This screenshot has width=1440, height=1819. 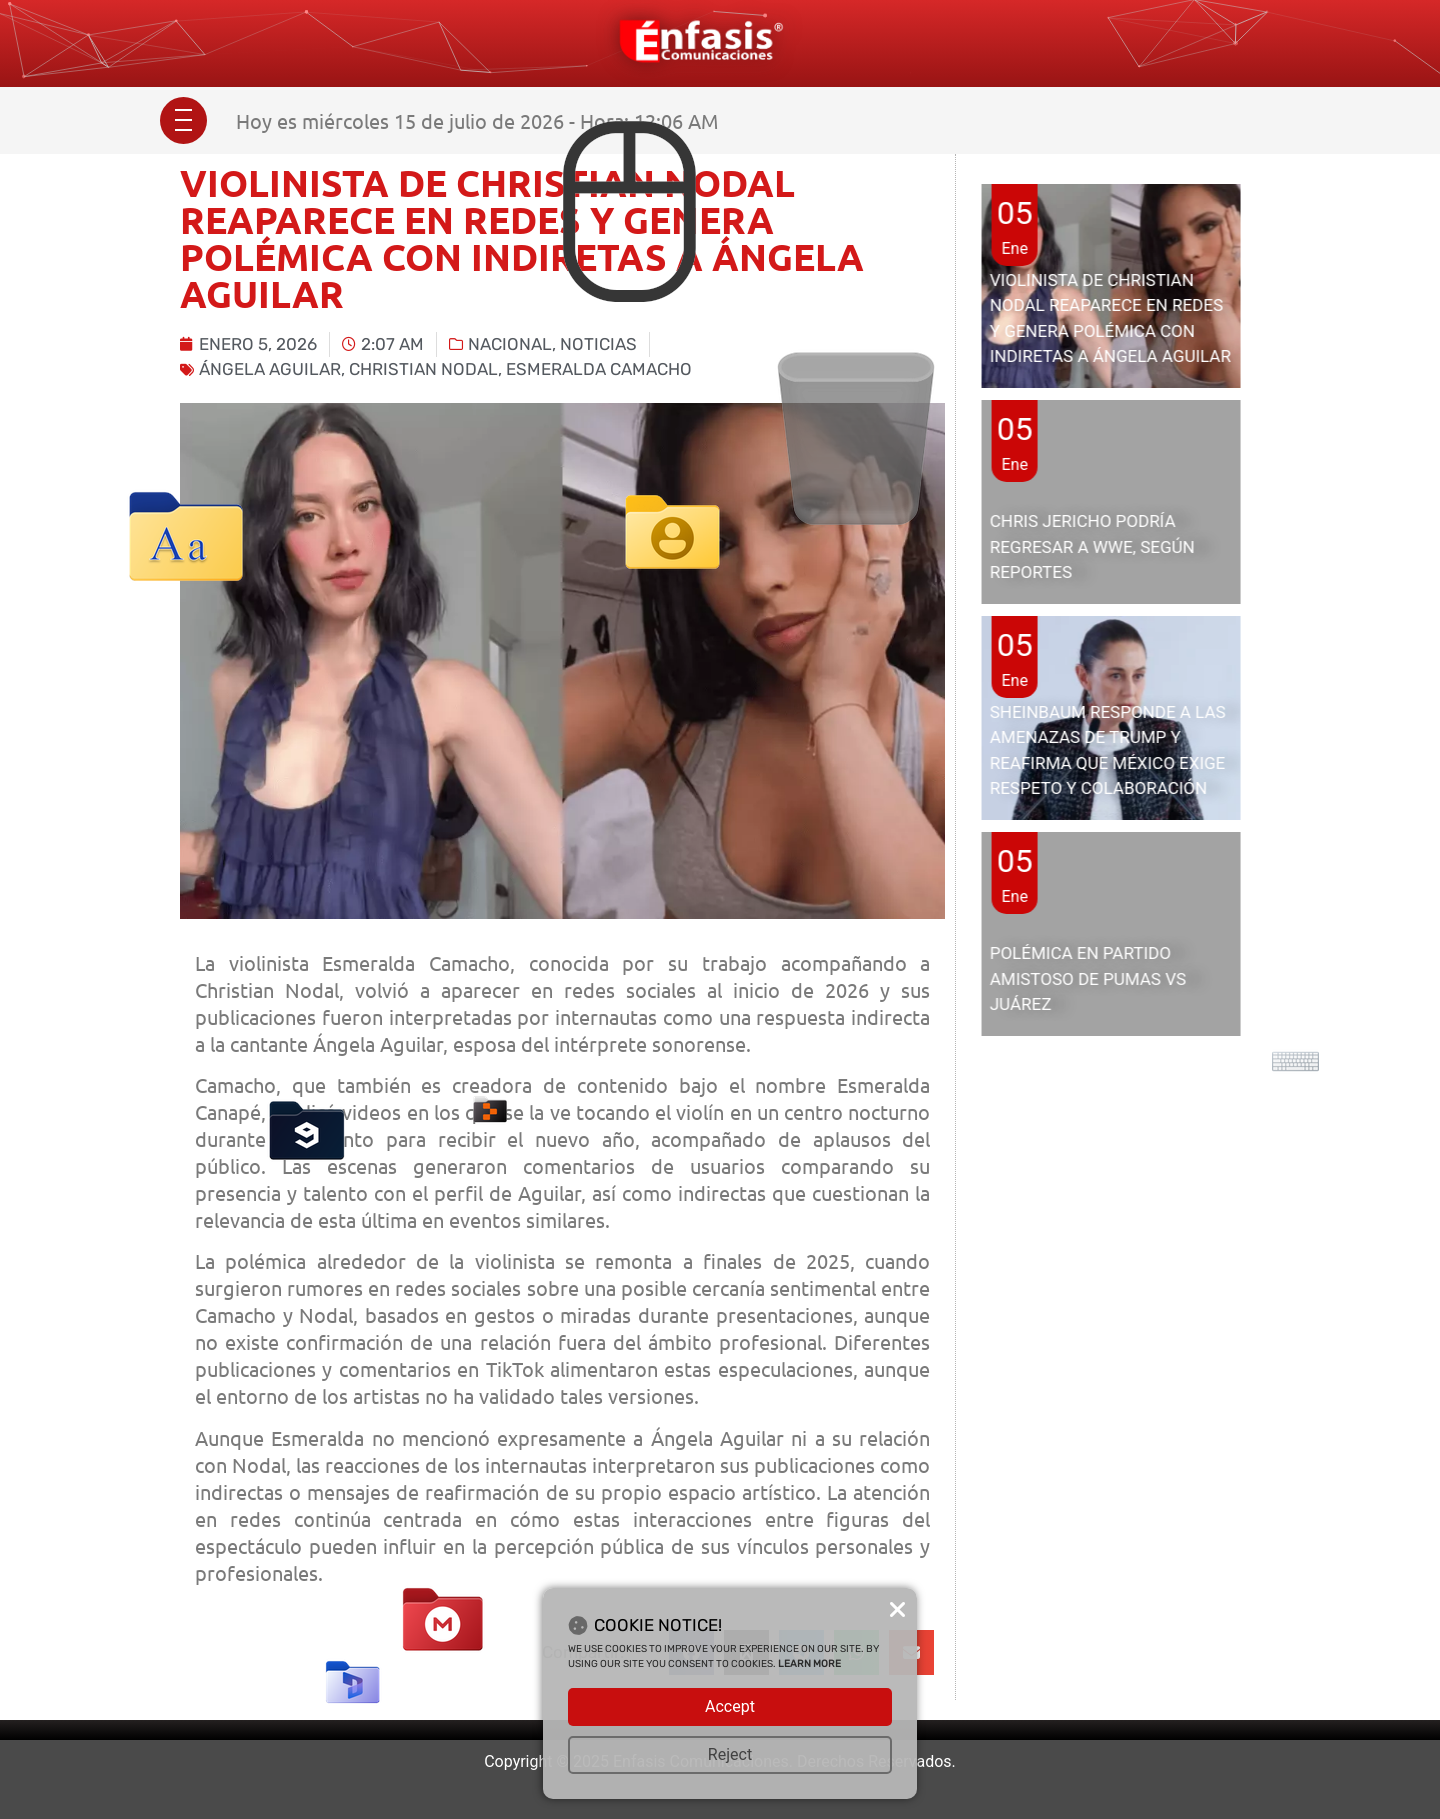 I want to click on open mega cloud storage folder, so click(x=442, y=1621).